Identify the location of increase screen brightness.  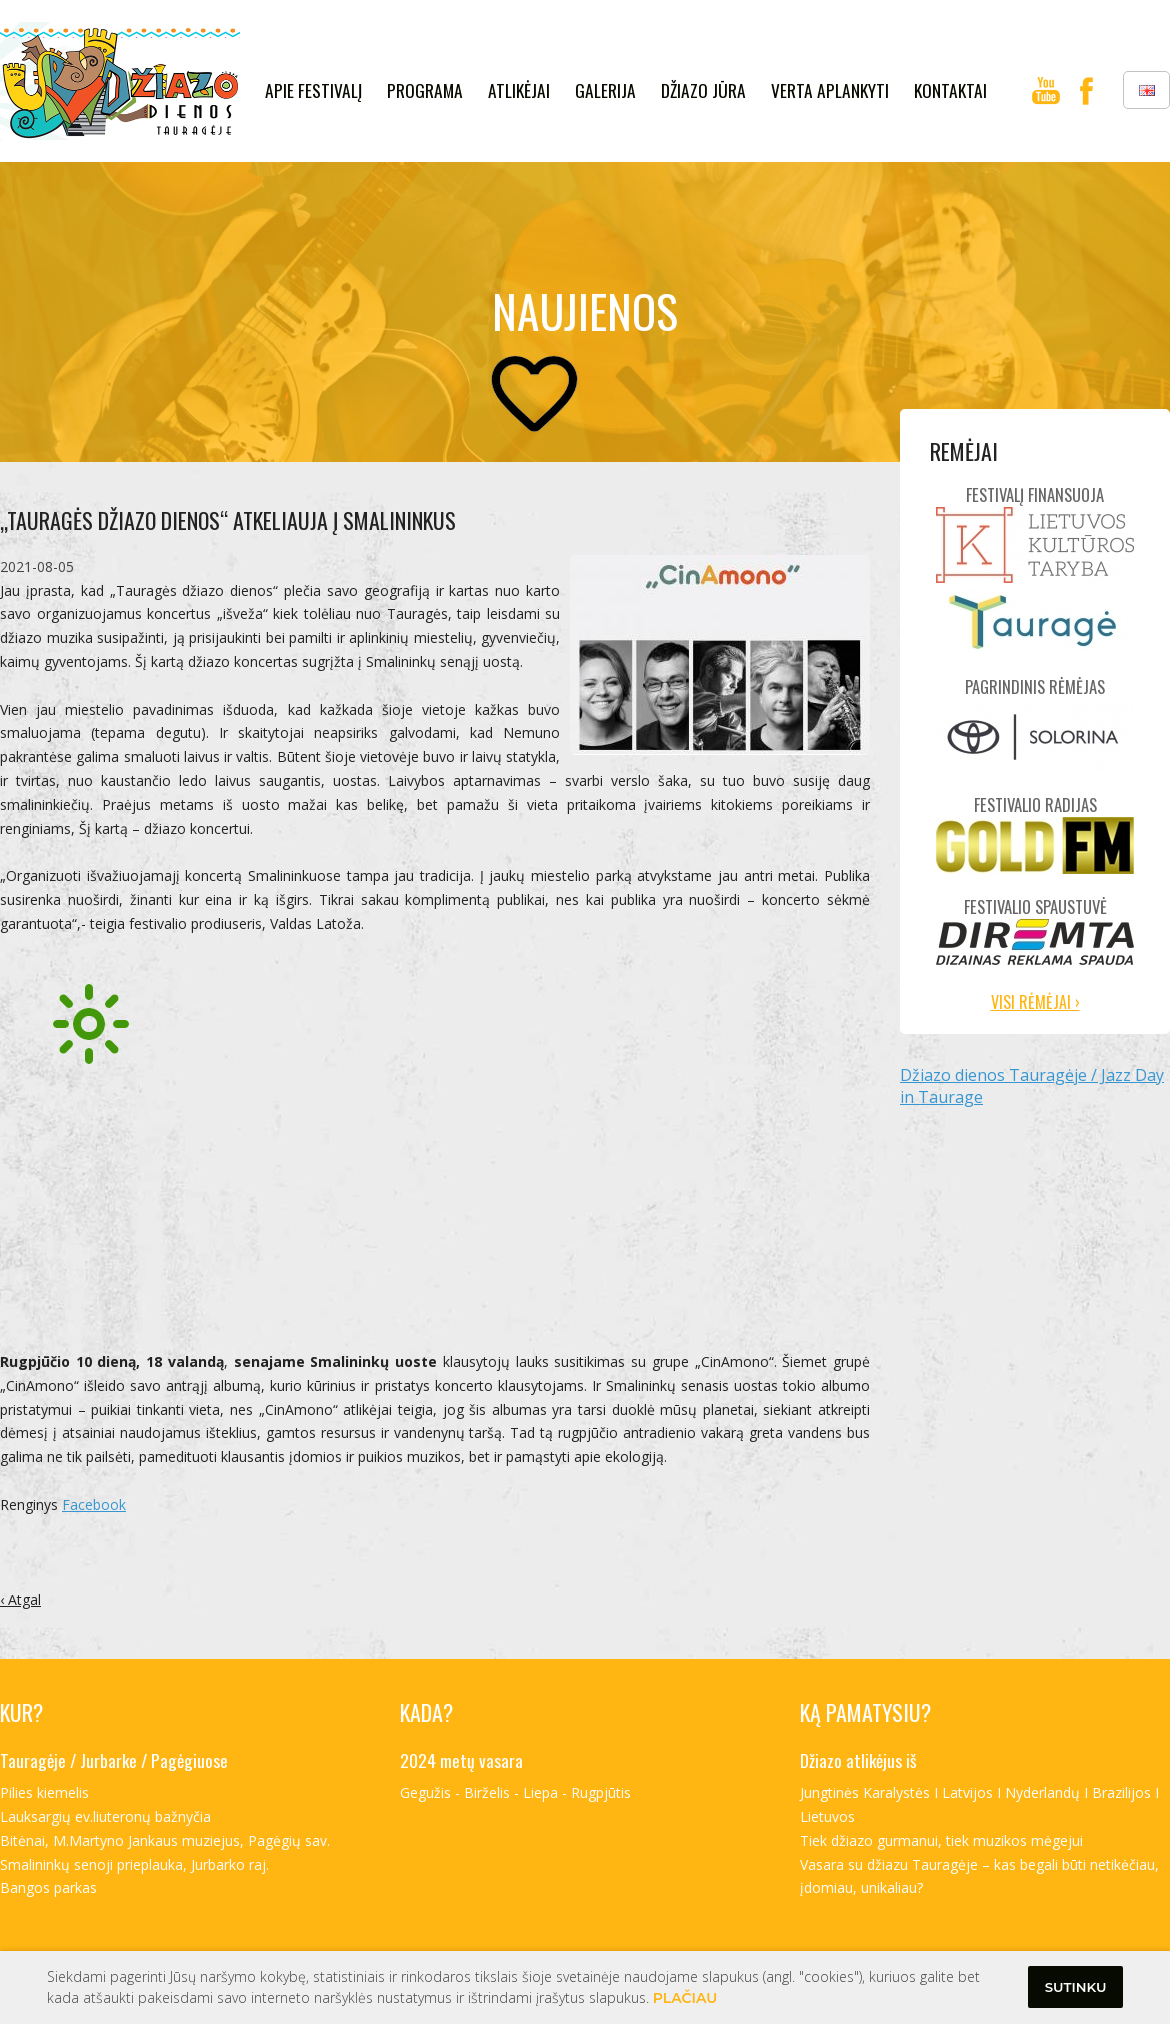
(89, 1024).